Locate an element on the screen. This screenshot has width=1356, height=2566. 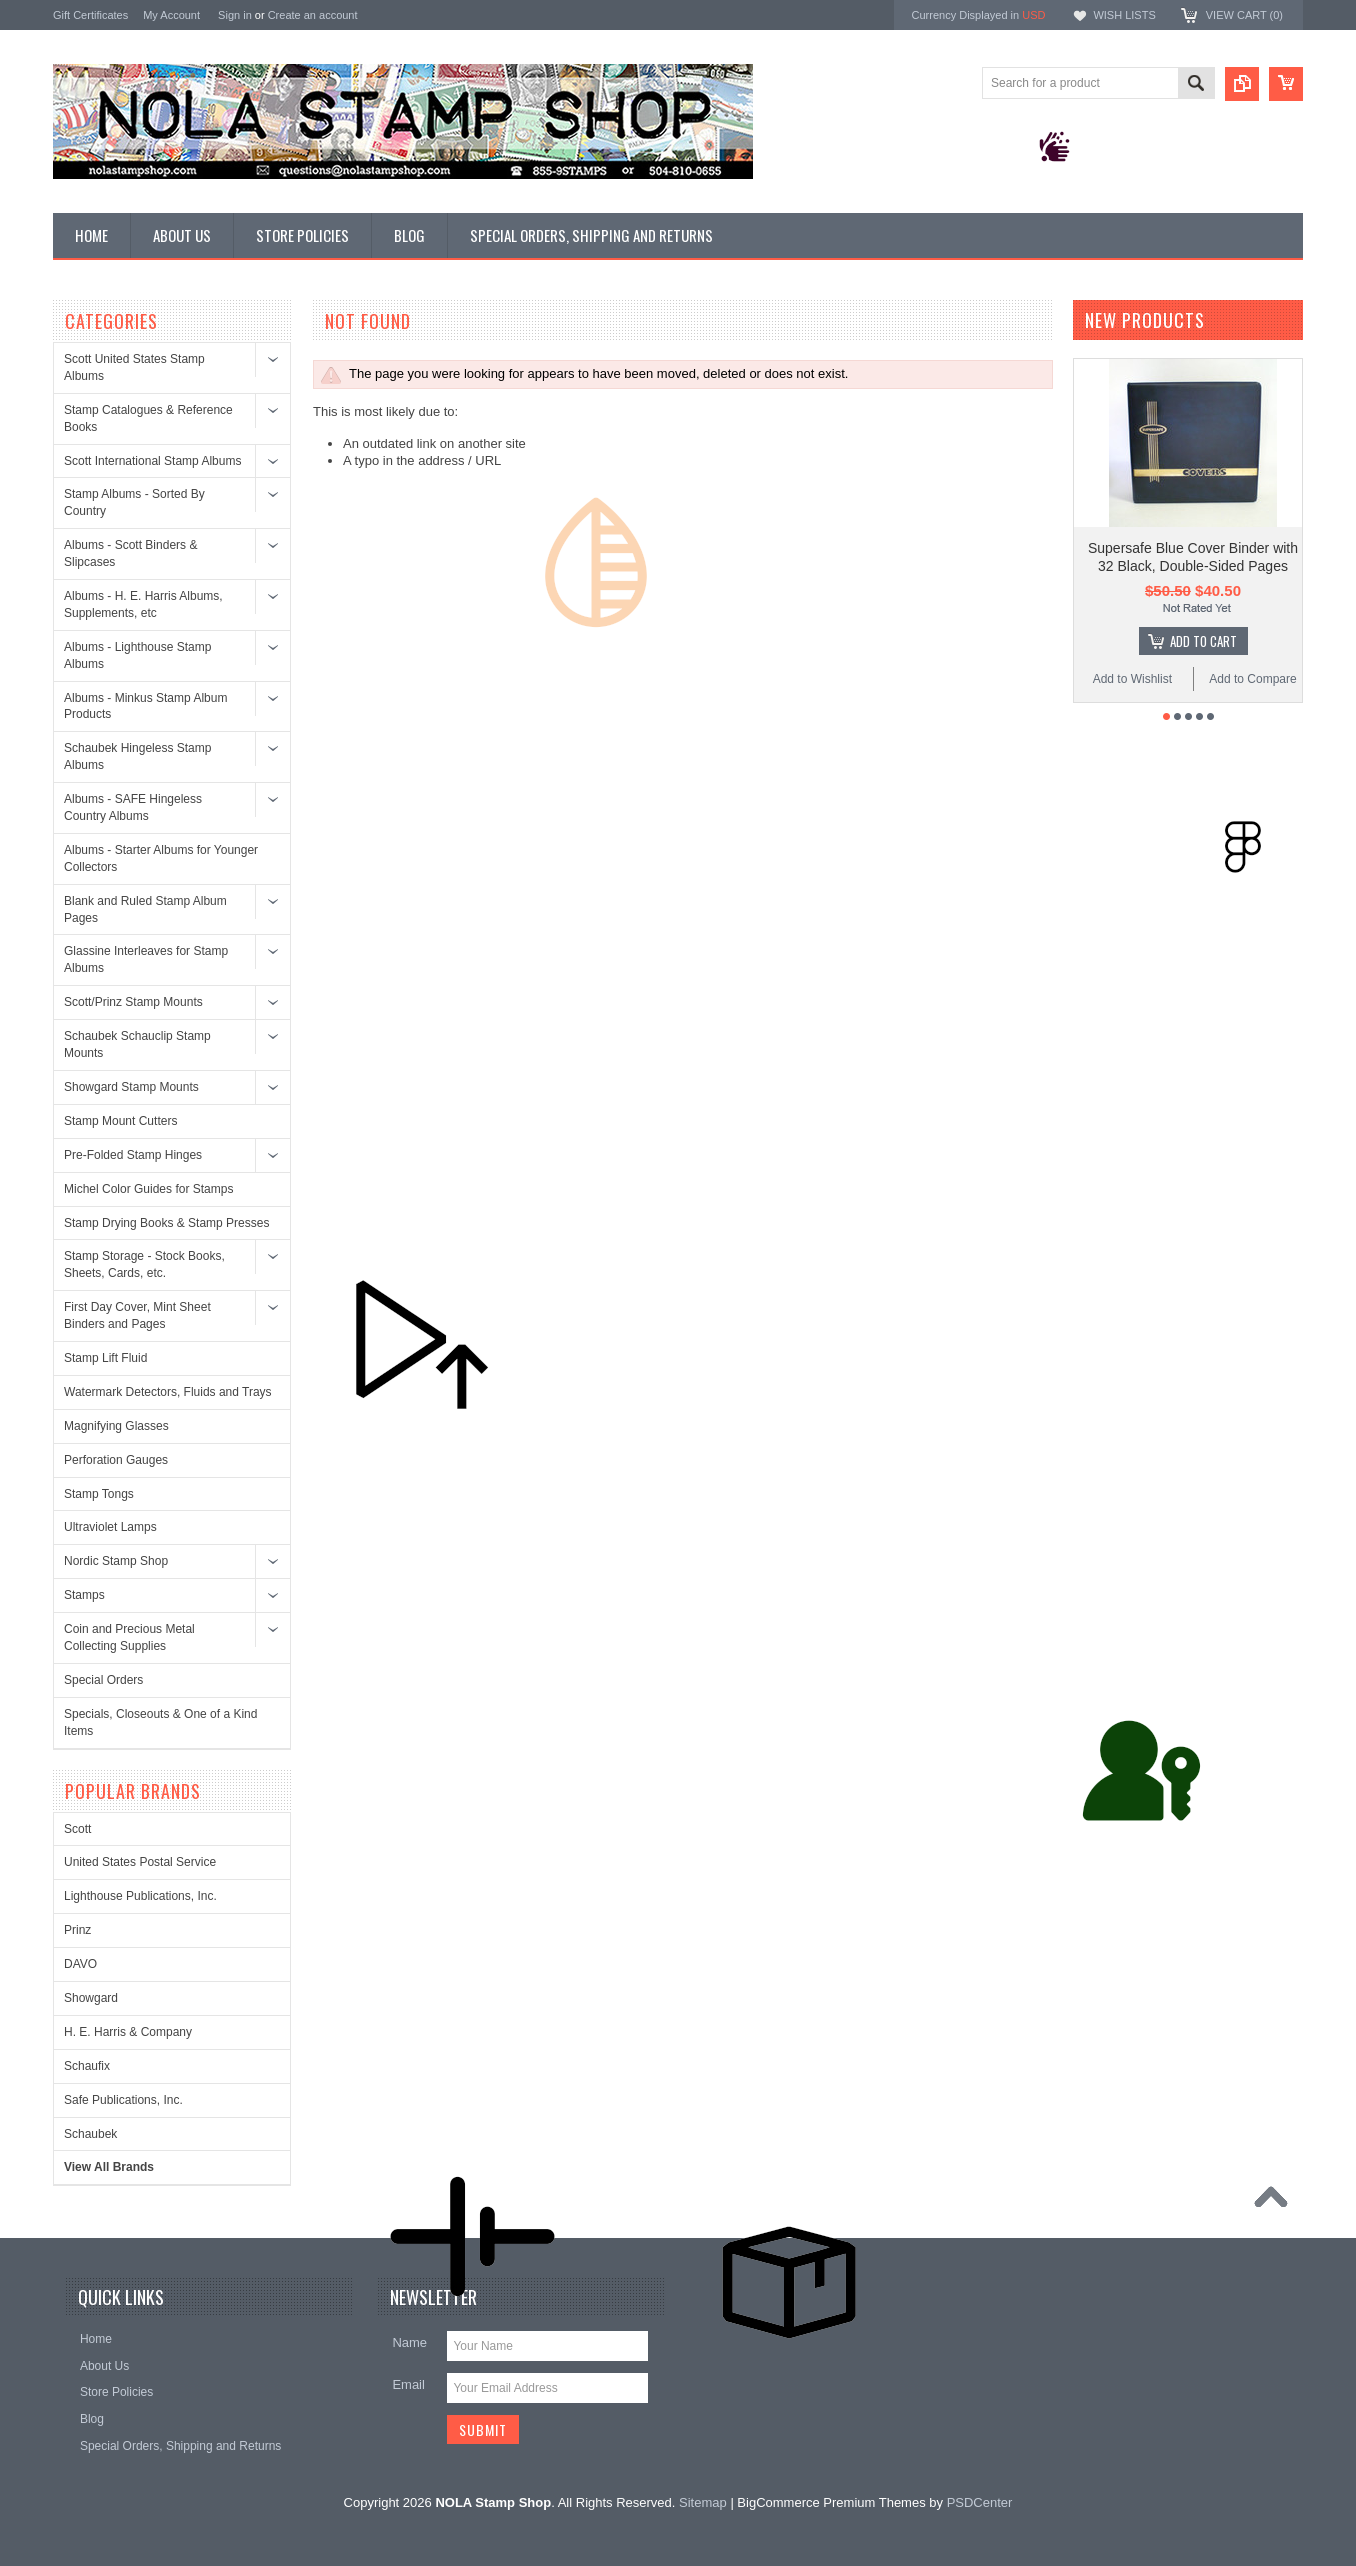
view package or module contents is located at coordinates (784, 2278).